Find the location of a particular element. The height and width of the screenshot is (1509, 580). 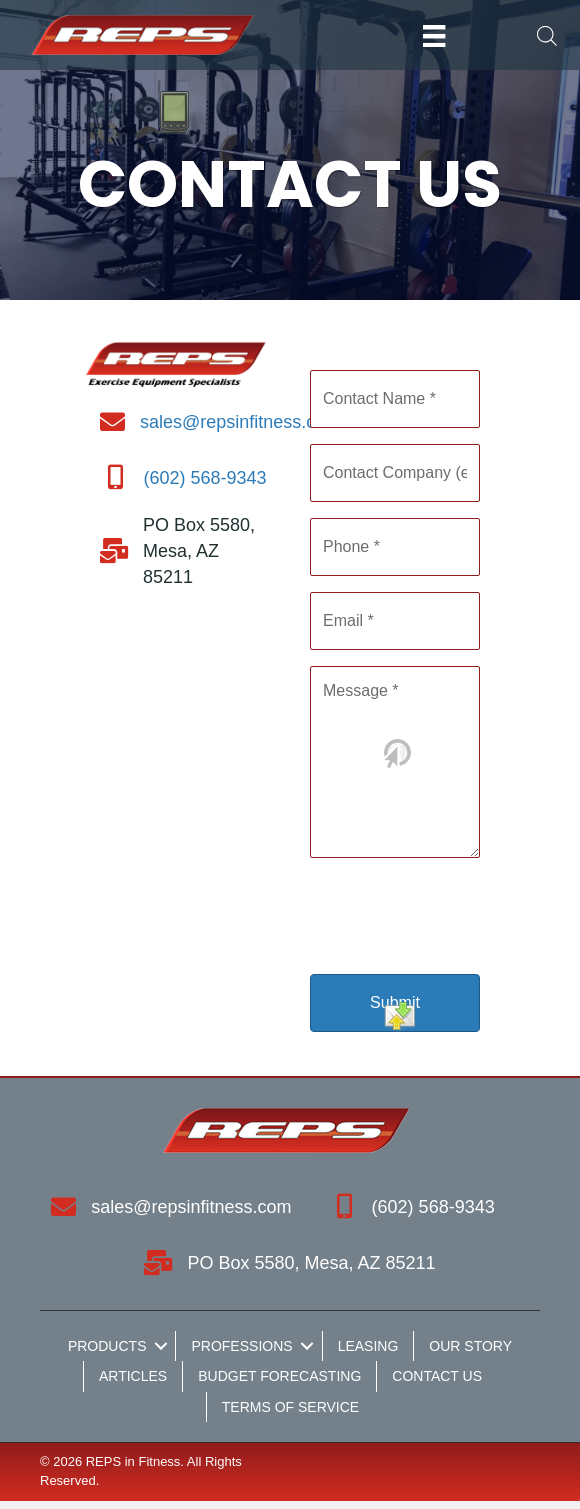

open web browser is located at coordinates (397, 752).